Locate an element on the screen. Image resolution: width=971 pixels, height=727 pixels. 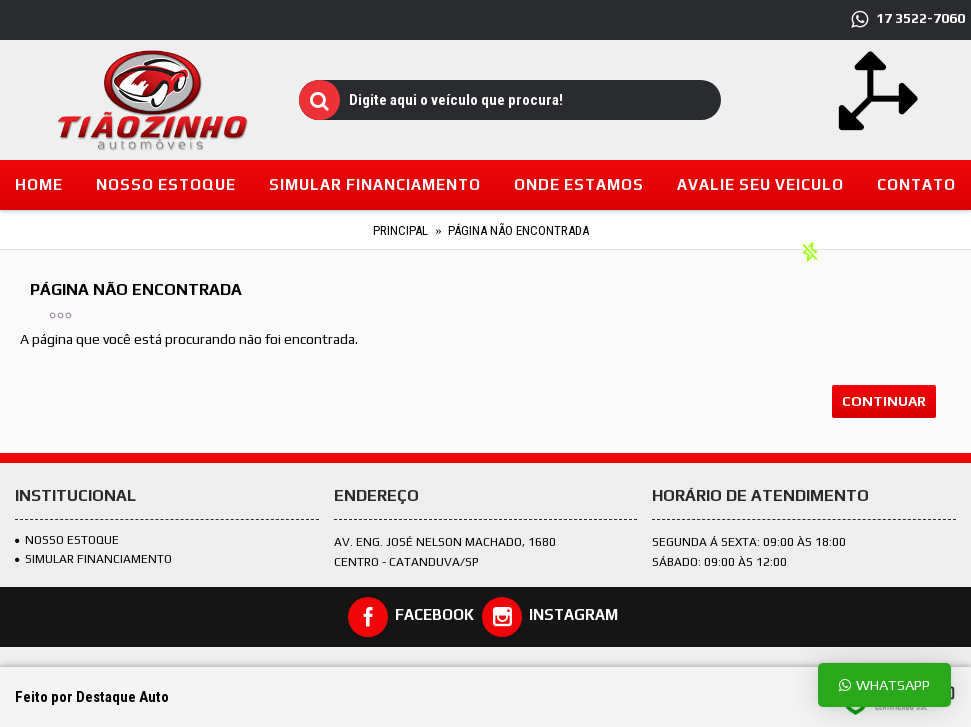
disable flash or lightning mode is located at coordinates (810, 252).